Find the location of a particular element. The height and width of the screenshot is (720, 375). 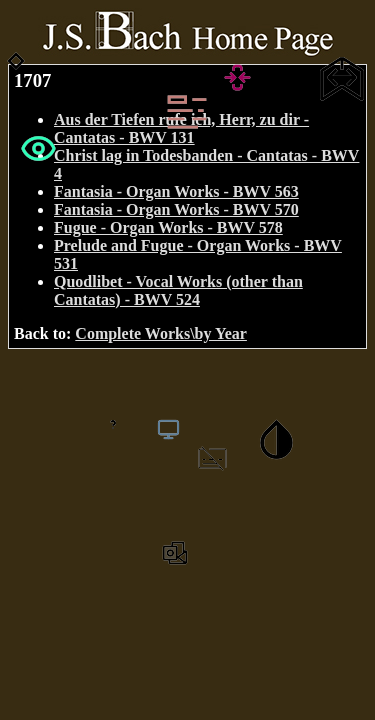

access help or support information is located at coordinates (113, 424).